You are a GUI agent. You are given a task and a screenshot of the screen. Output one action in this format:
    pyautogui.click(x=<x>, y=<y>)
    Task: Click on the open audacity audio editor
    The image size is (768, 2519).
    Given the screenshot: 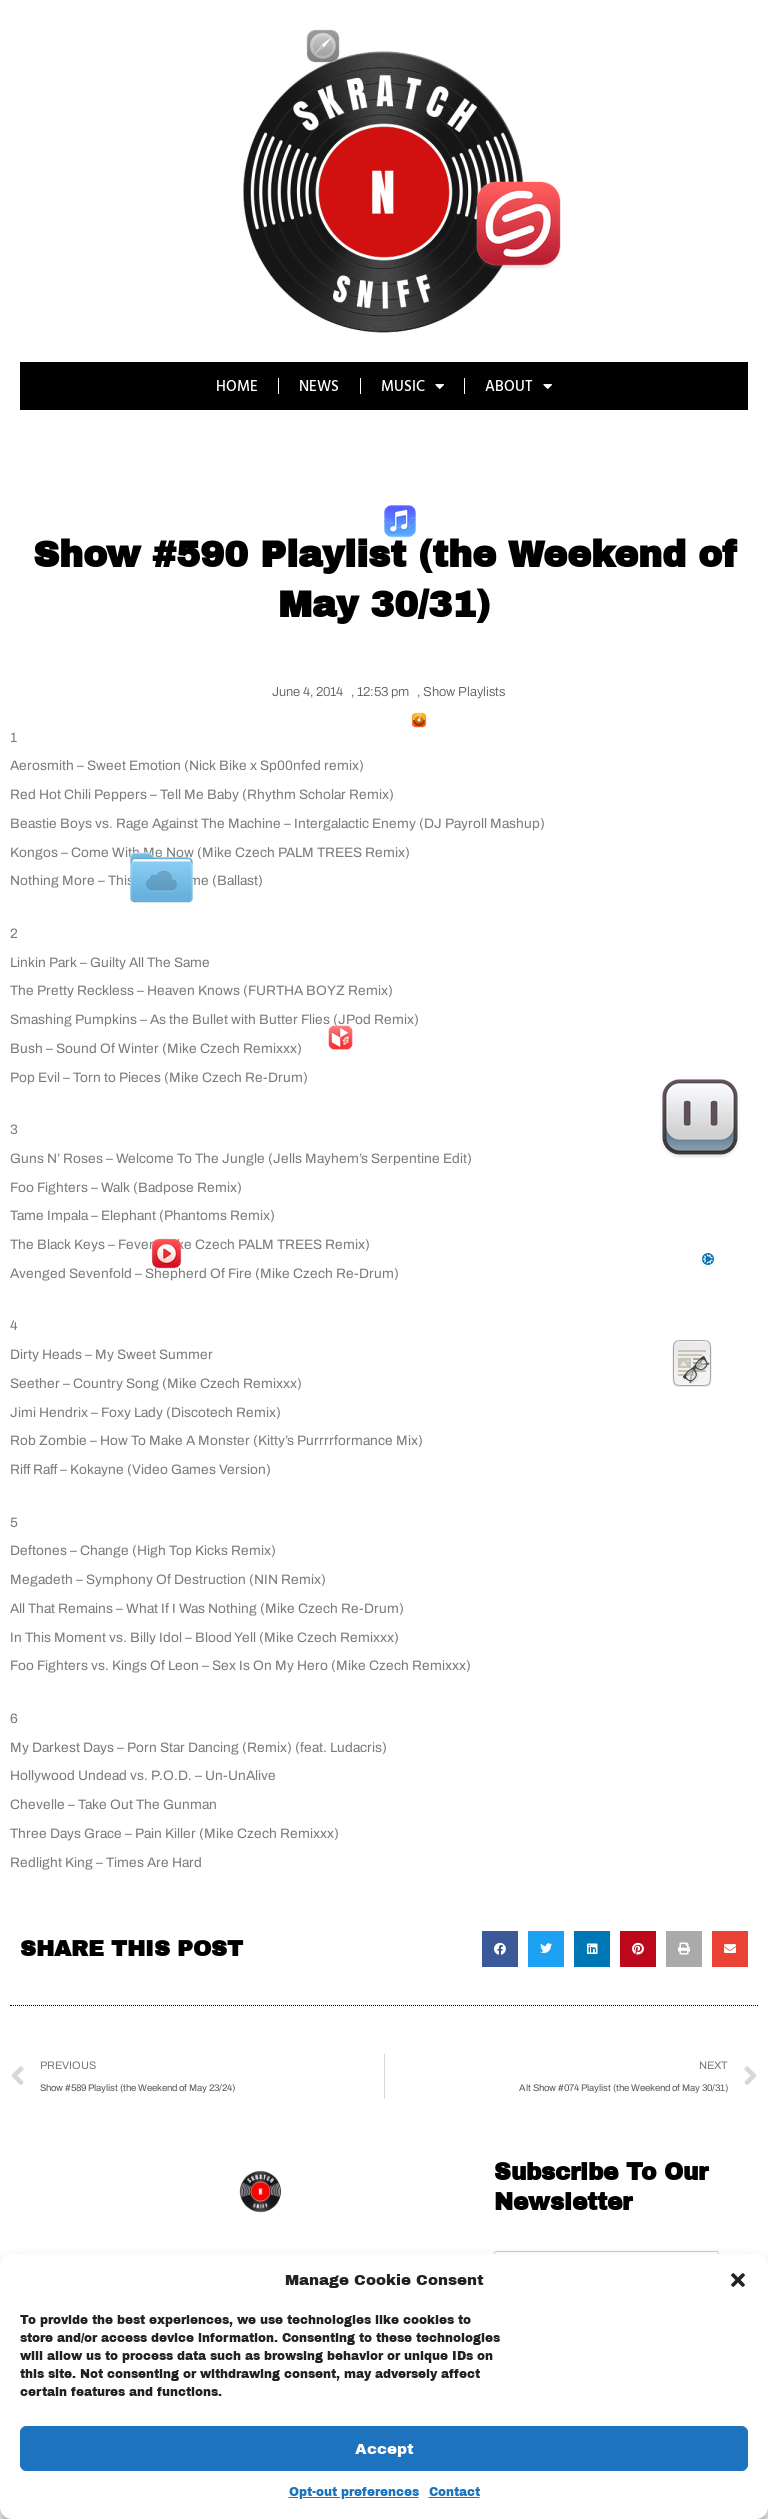 What is the action you would take?
    pyautogui.click(x=400, y=521)
    